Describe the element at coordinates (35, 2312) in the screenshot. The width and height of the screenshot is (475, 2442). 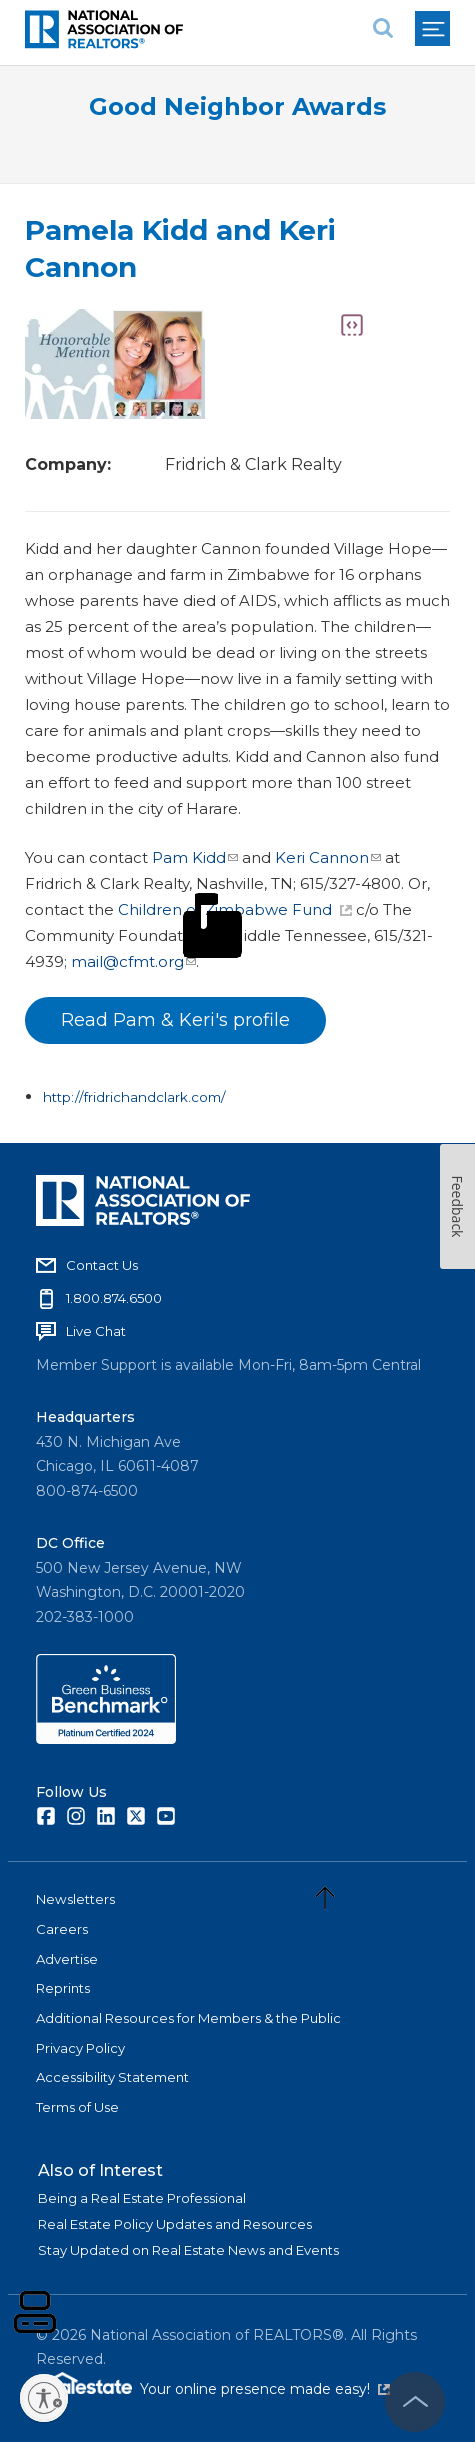
I see `access desktop or computer settings` at that location.